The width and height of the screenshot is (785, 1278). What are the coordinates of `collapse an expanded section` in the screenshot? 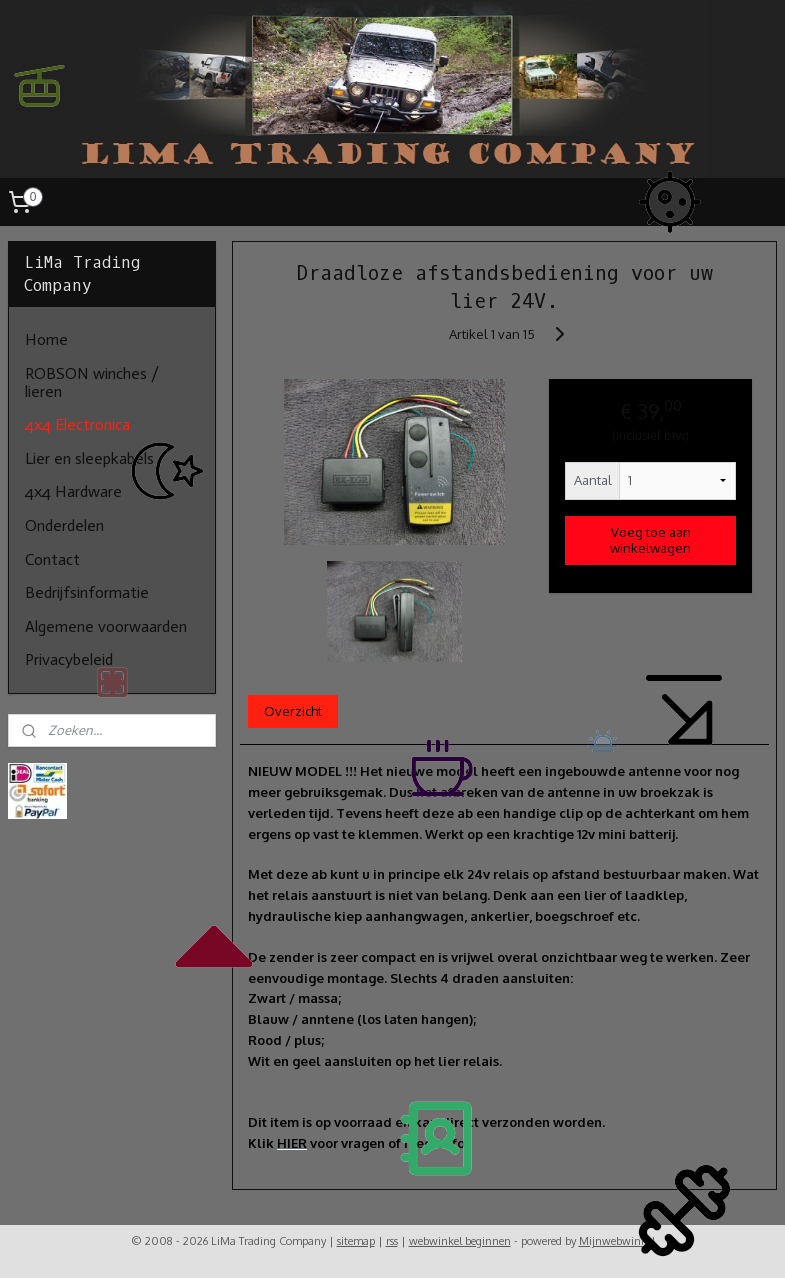 It's located at (214, 950).